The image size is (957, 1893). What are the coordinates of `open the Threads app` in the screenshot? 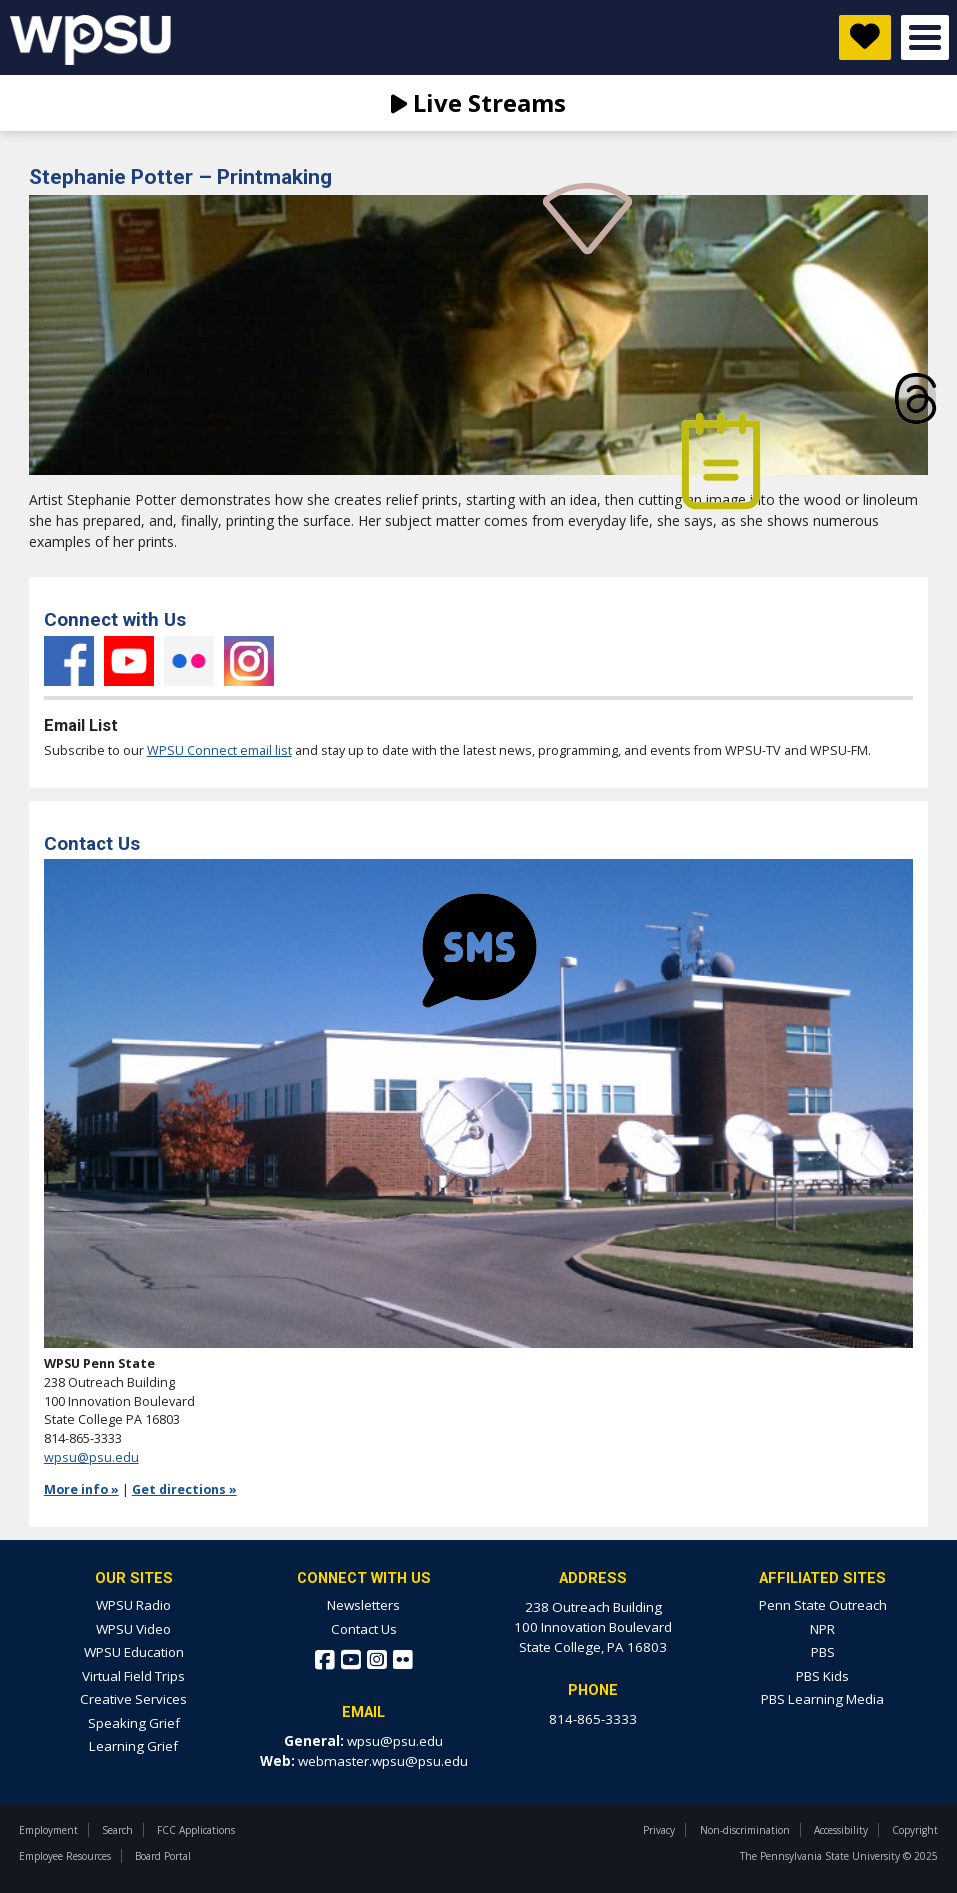 It's located at (916, 398).